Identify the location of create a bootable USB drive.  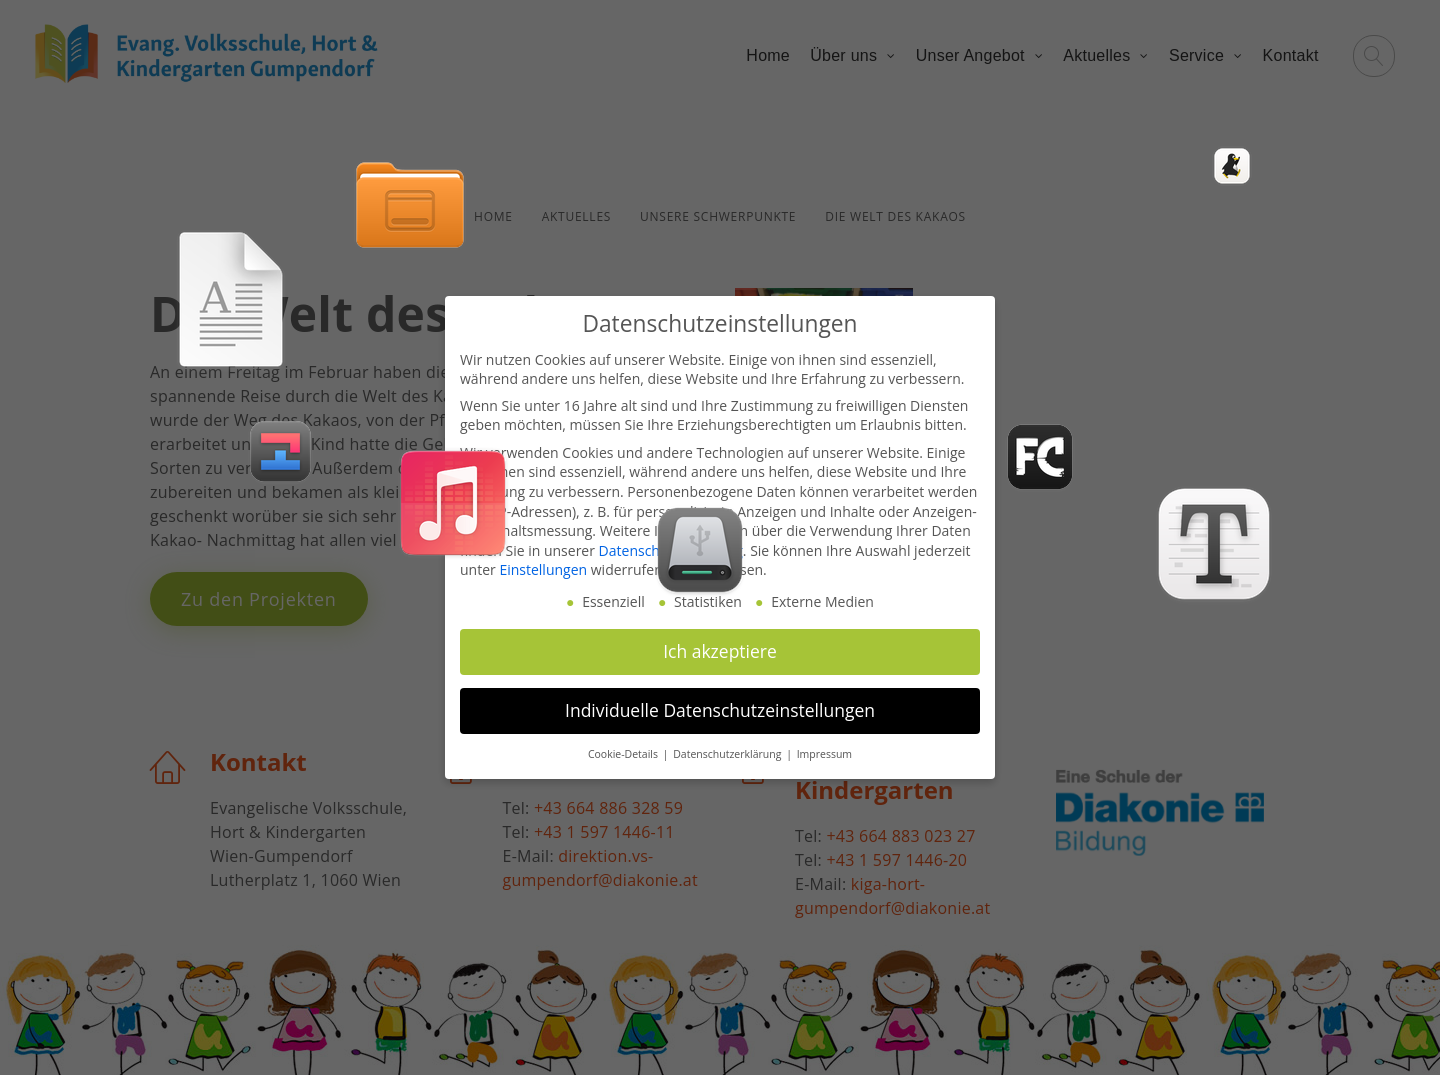
(700, 550).